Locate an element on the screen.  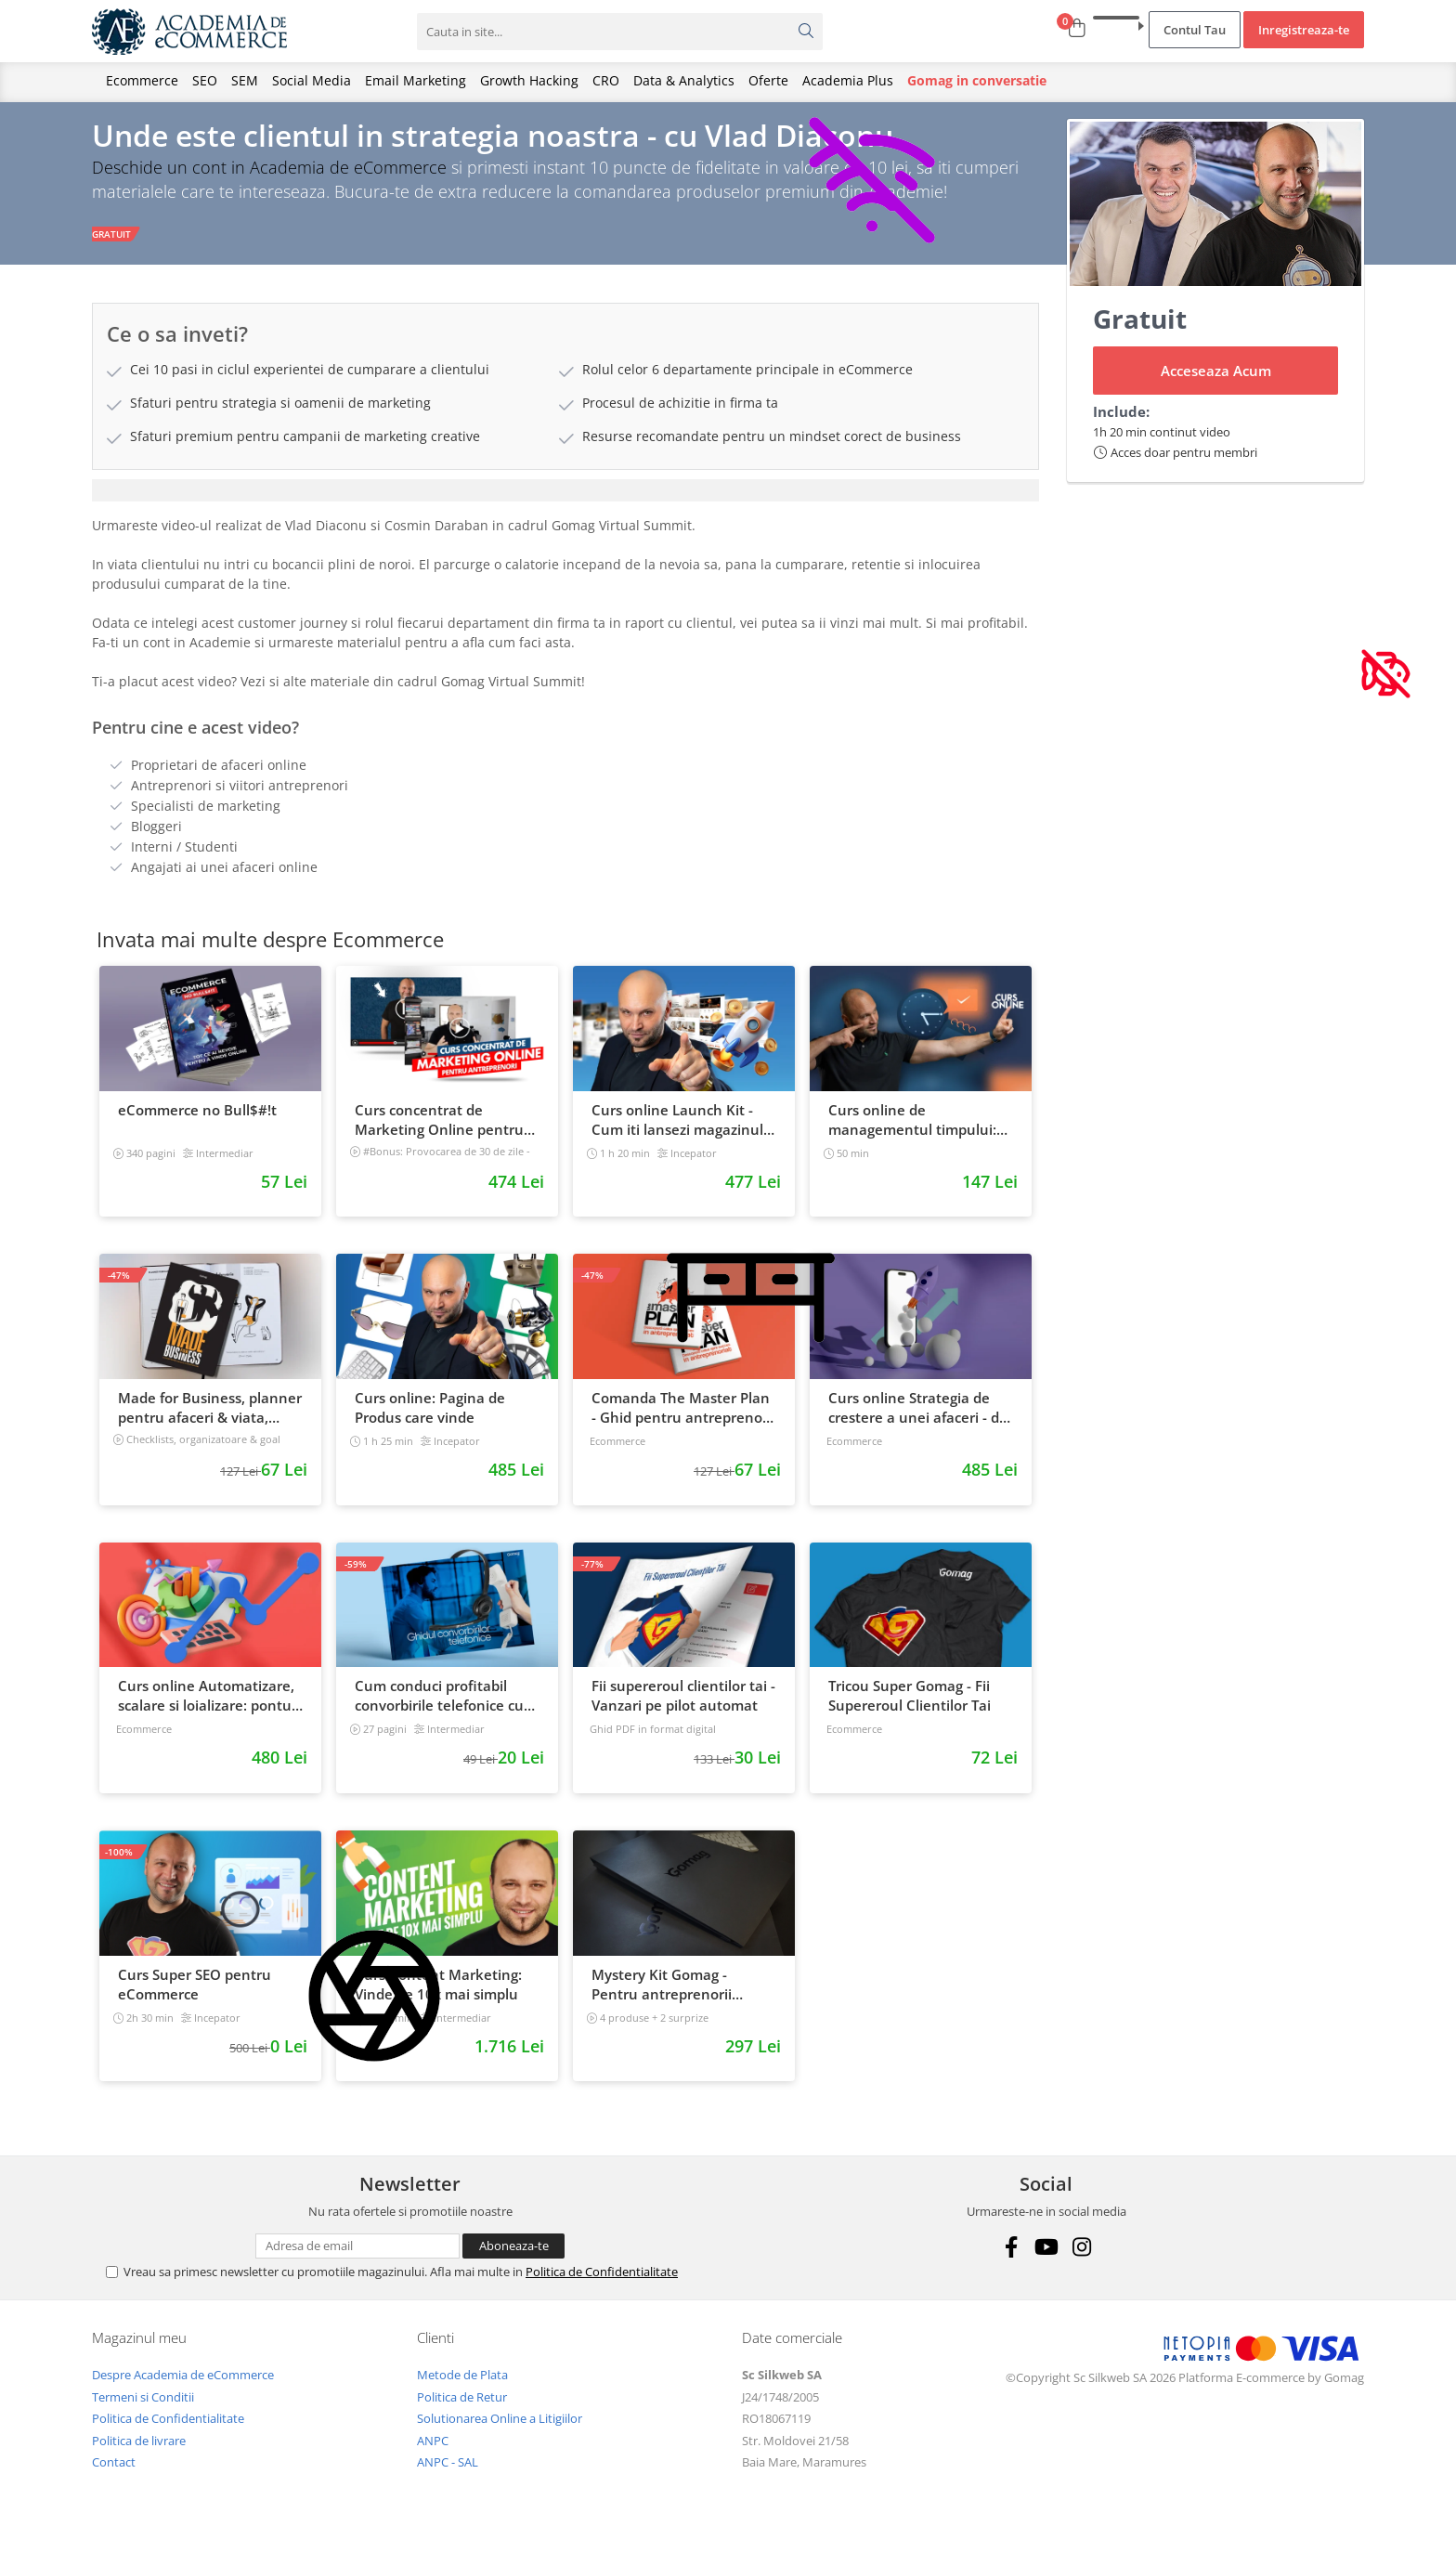
indicates wifi is currently disabled is located at coordinates (872, 180).